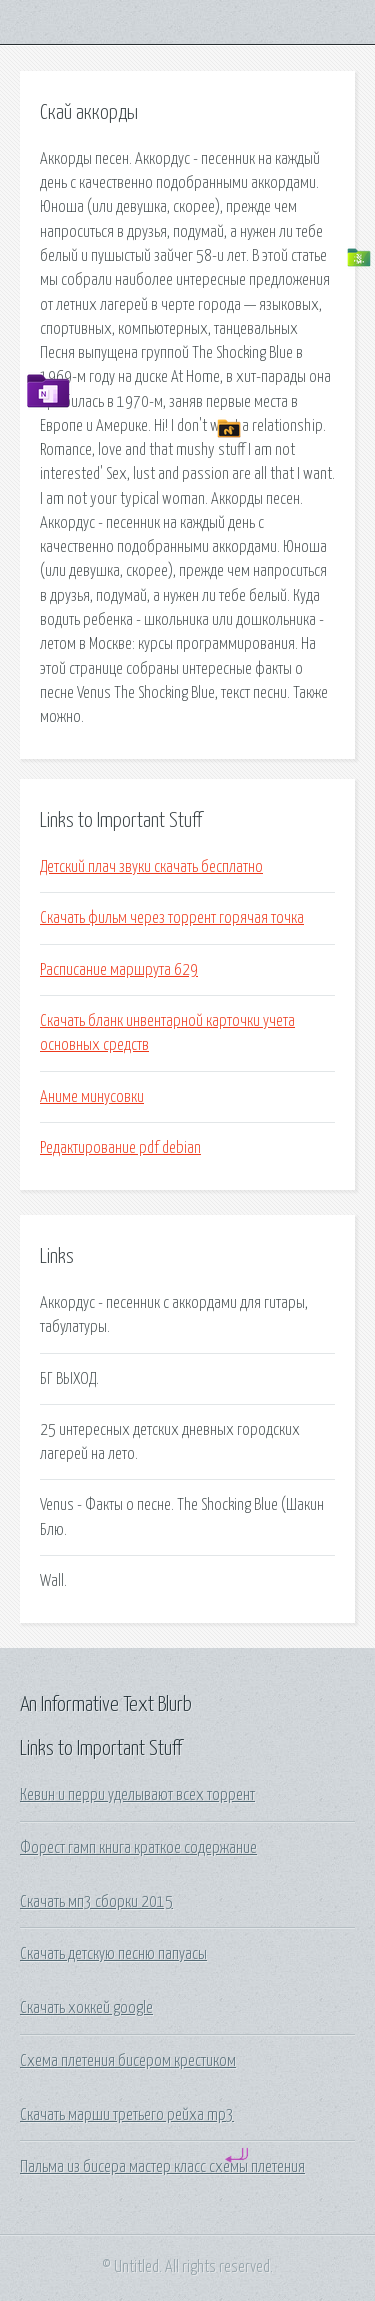 This screenshot has width=375, height=2301. Describe the element at coordinates (359, 258) in the screenshot. I see `open your GameJolt games folder` at that location.